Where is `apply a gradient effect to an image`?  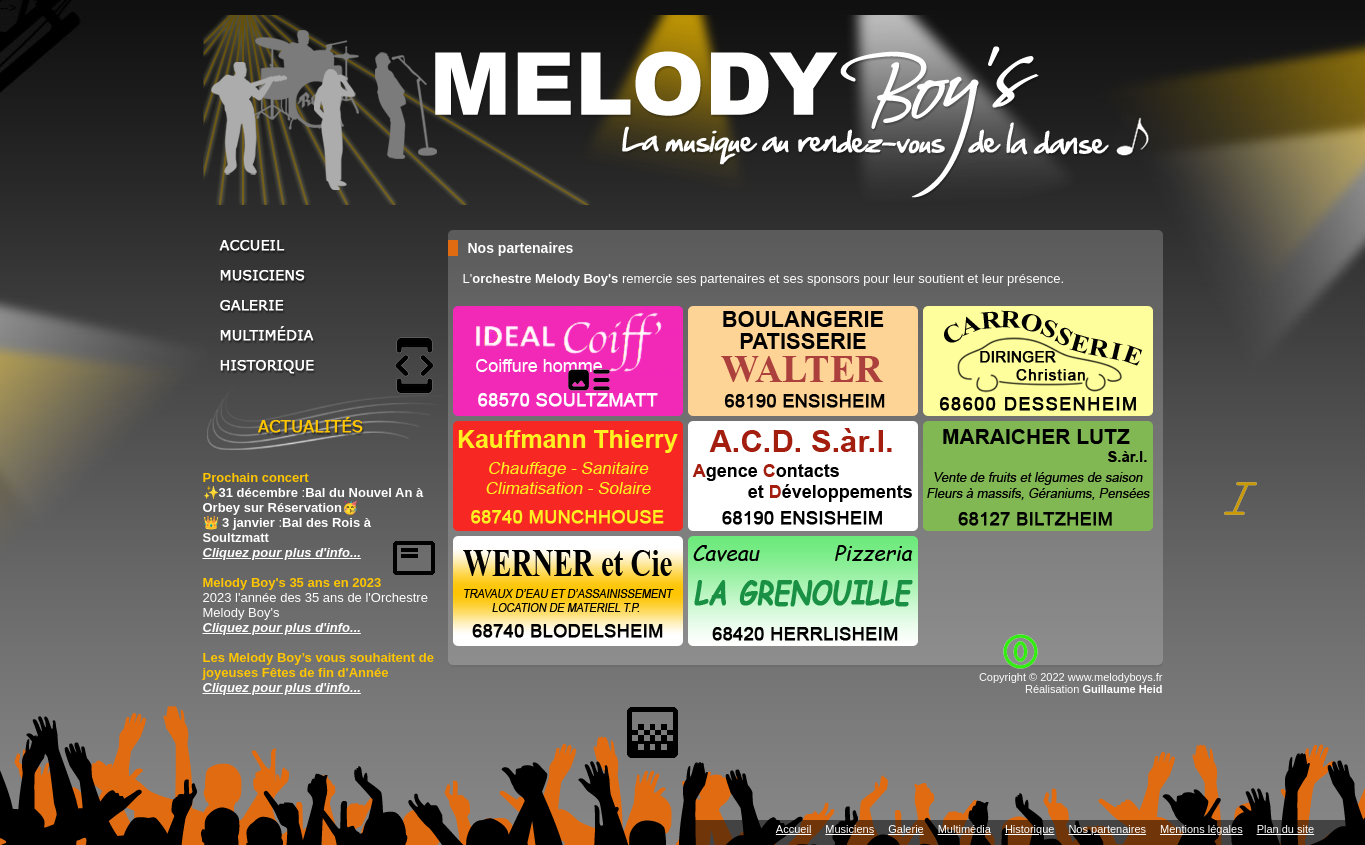
apply a gradient effect to an image is located at coordinates (652, 732).